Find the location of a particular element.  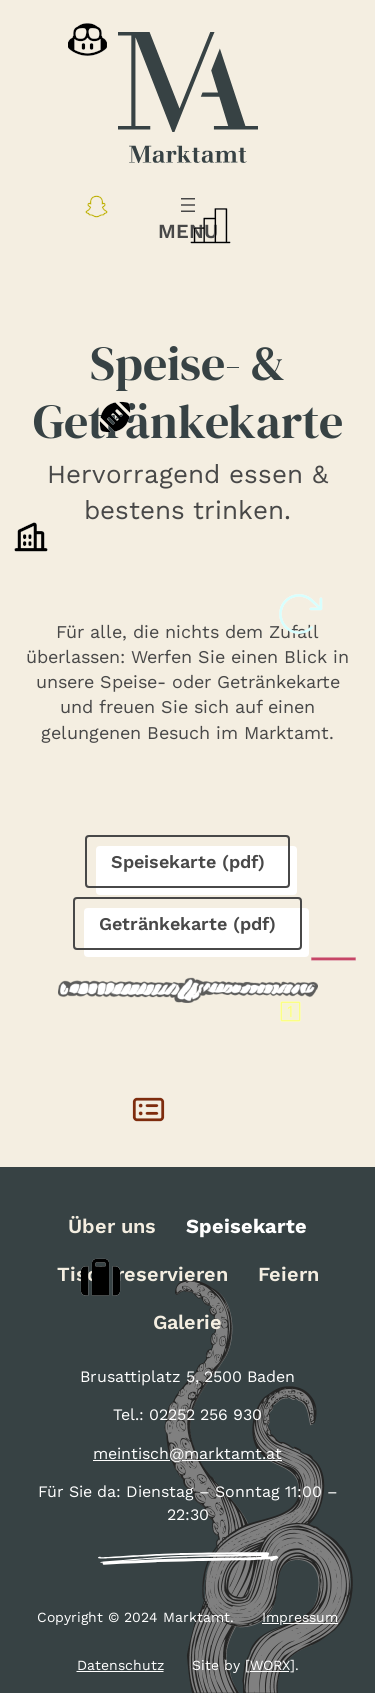

indicates first item or step in a sequence is located at coordinates (290, 1011).